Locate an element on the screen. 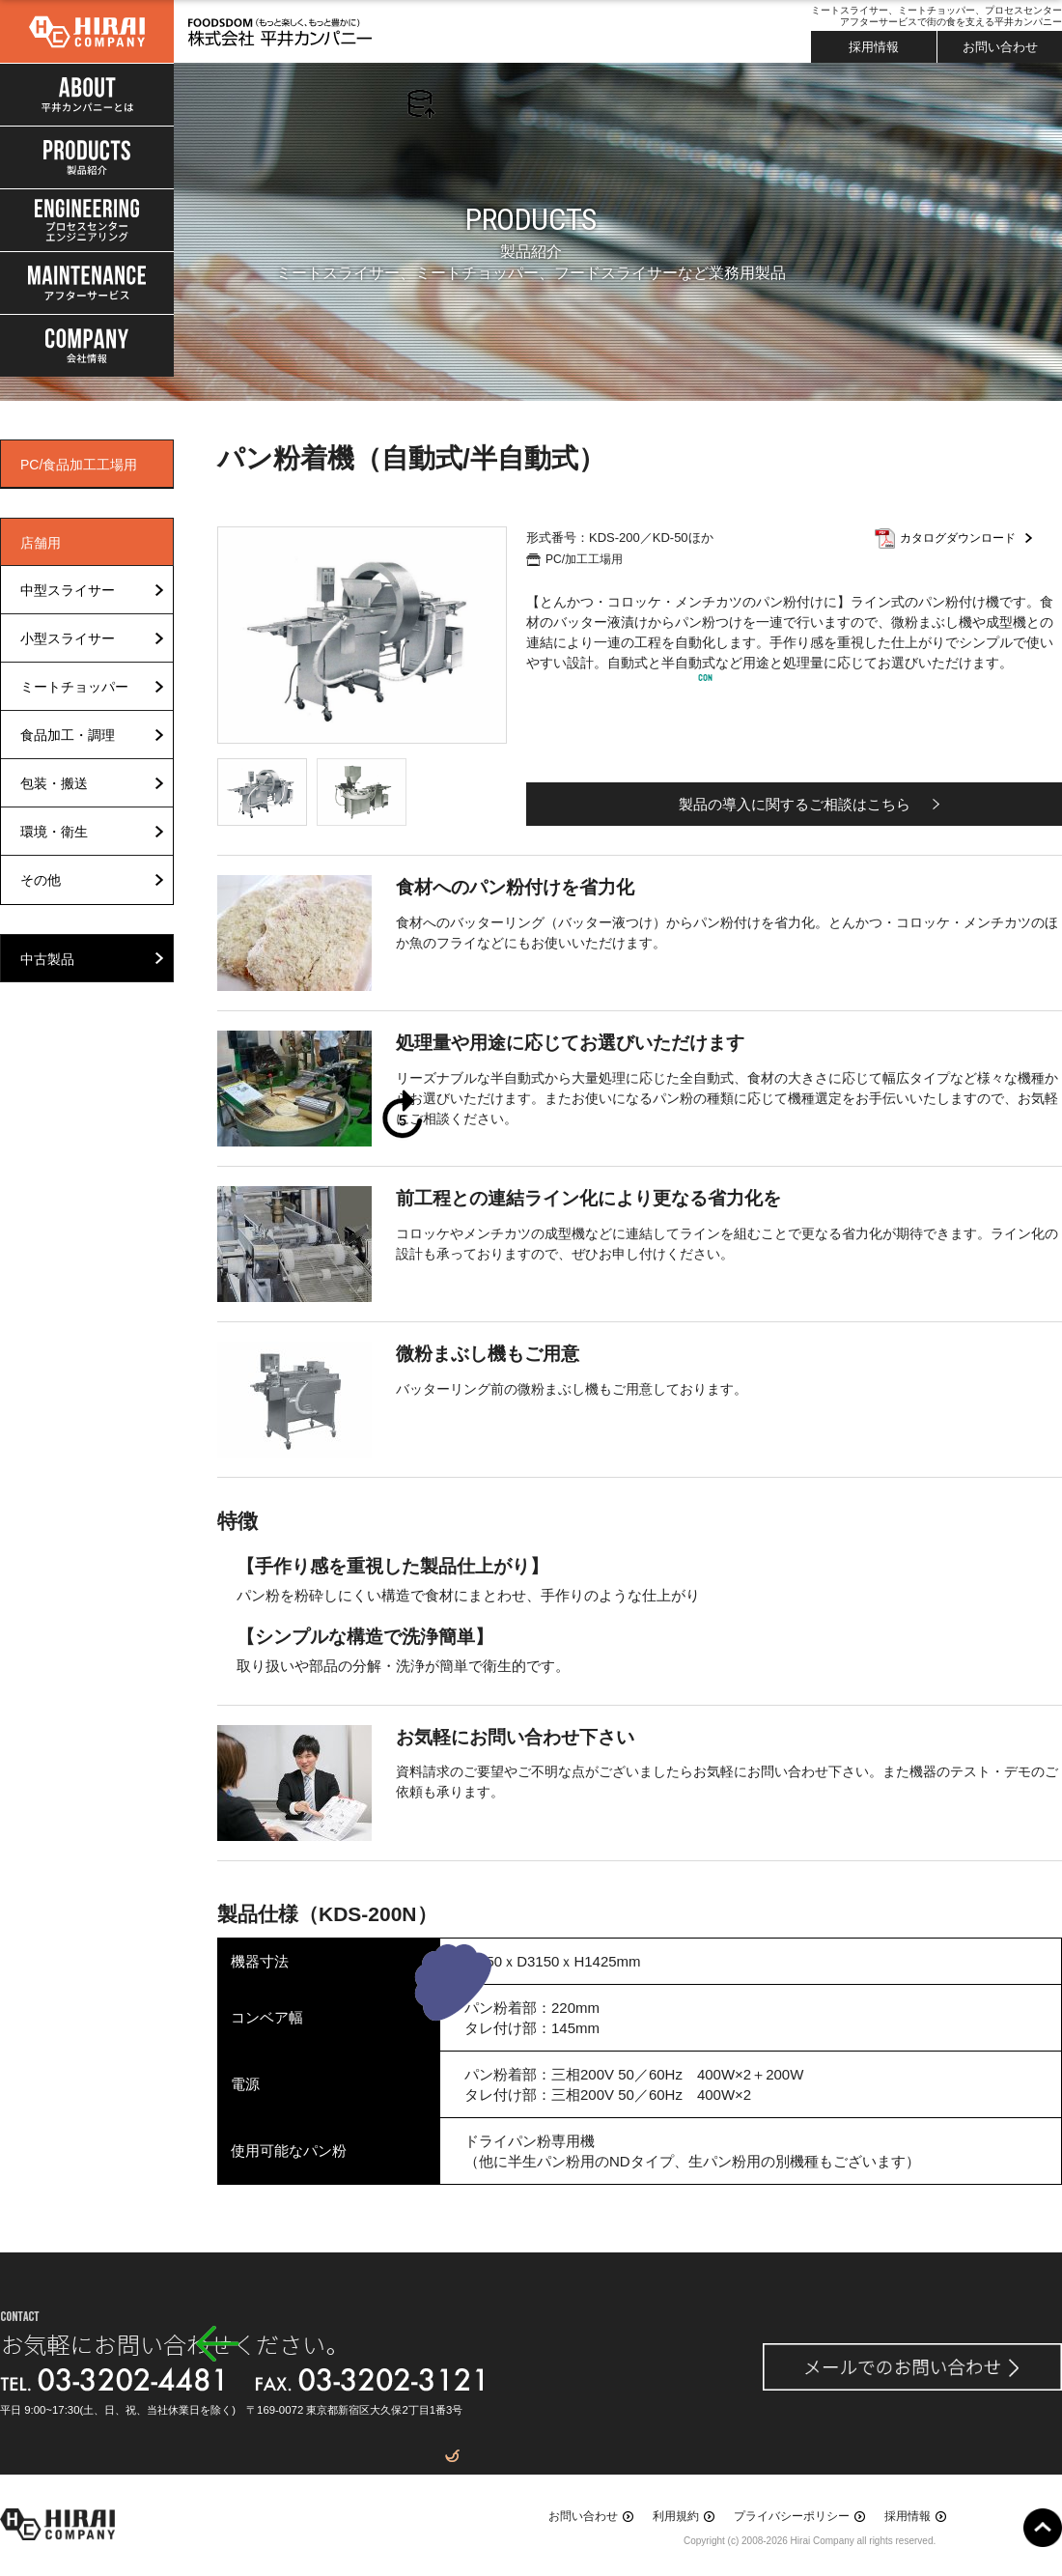  skip forward 5 seconds in media playback is located at coordinates (403, 1116).